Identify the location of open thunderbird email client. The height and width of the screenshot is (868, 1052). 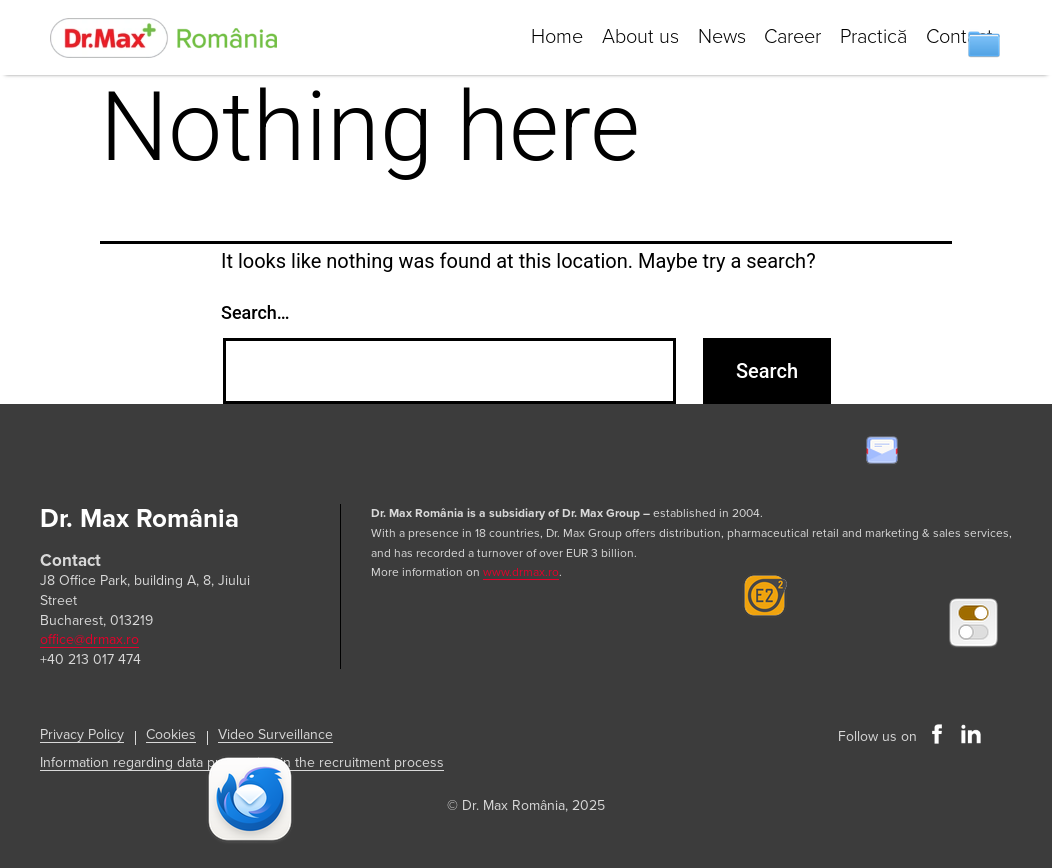
(250, 799).